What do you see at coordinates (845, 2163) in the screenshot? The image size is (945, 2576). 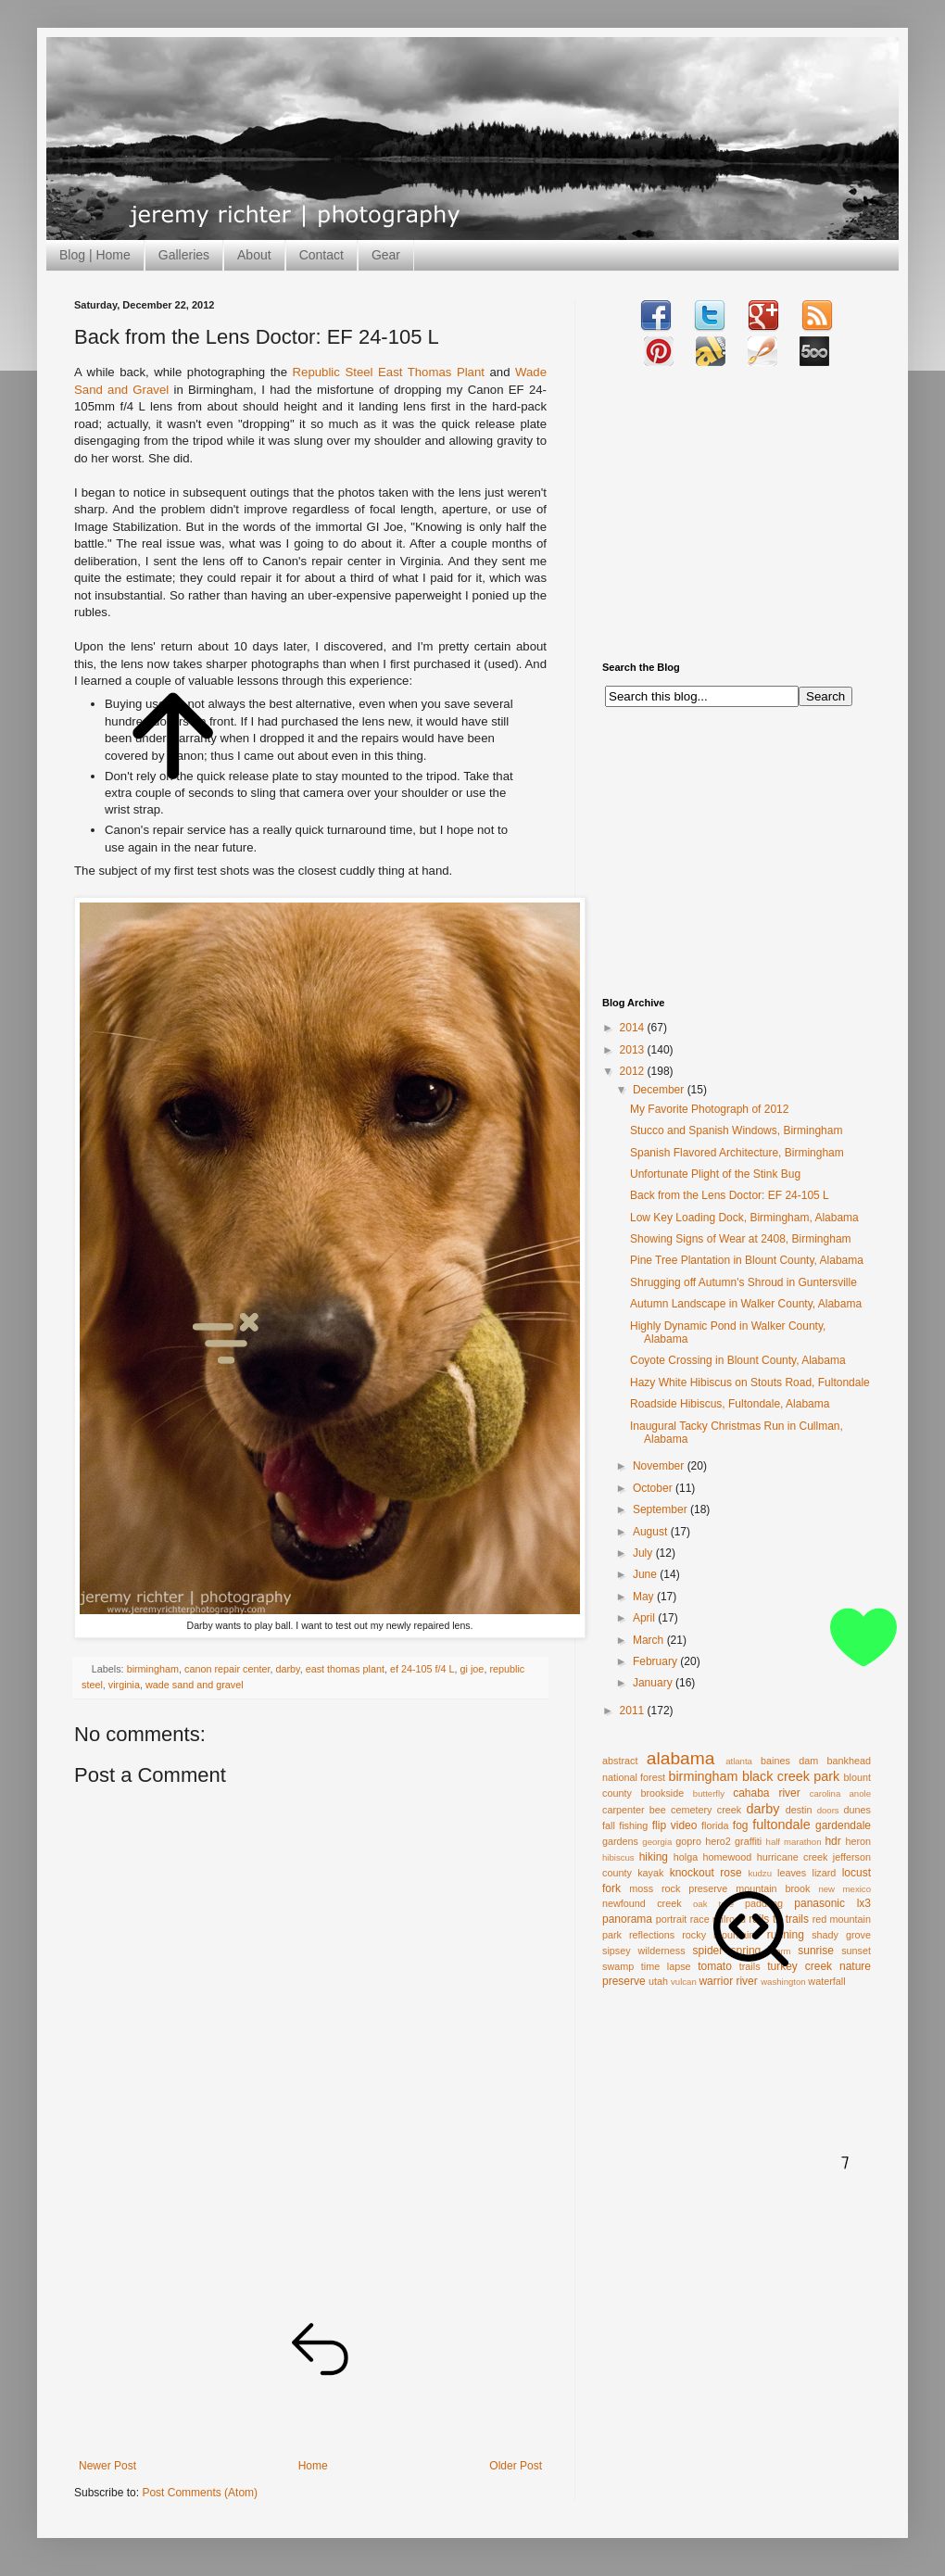 I see `indicates item number 7 in a list or sequence` at bounding box center [845, 2163].